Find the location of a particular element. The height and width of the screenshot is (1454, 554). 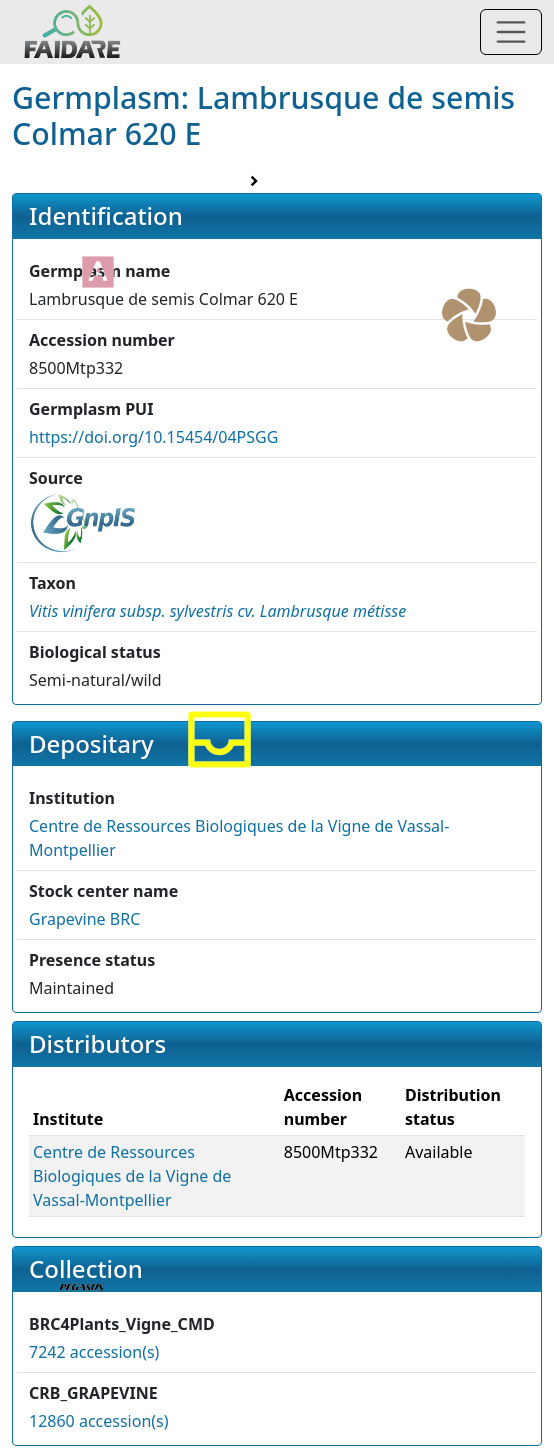

open immich photo management app is located at coordinates (469, 315).